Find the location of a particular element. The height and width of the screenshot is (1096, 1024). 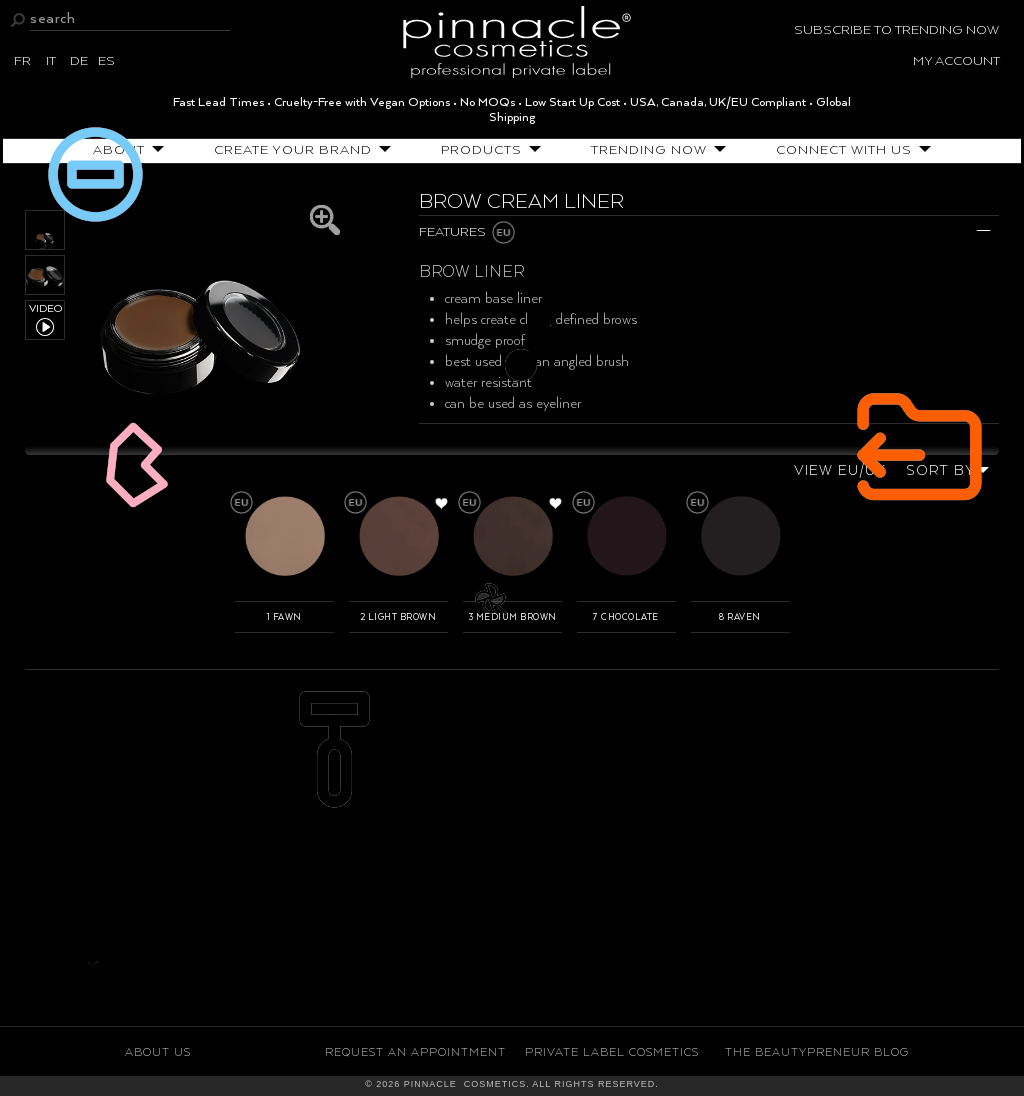

play or access audio content is located at coordinates (529, 345).